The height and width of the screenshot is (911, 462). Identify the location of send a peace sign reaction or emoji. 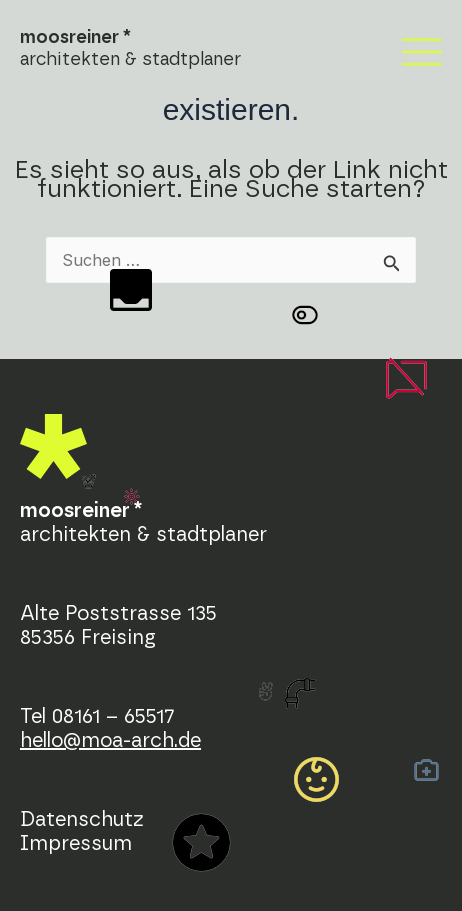
(265, 691).